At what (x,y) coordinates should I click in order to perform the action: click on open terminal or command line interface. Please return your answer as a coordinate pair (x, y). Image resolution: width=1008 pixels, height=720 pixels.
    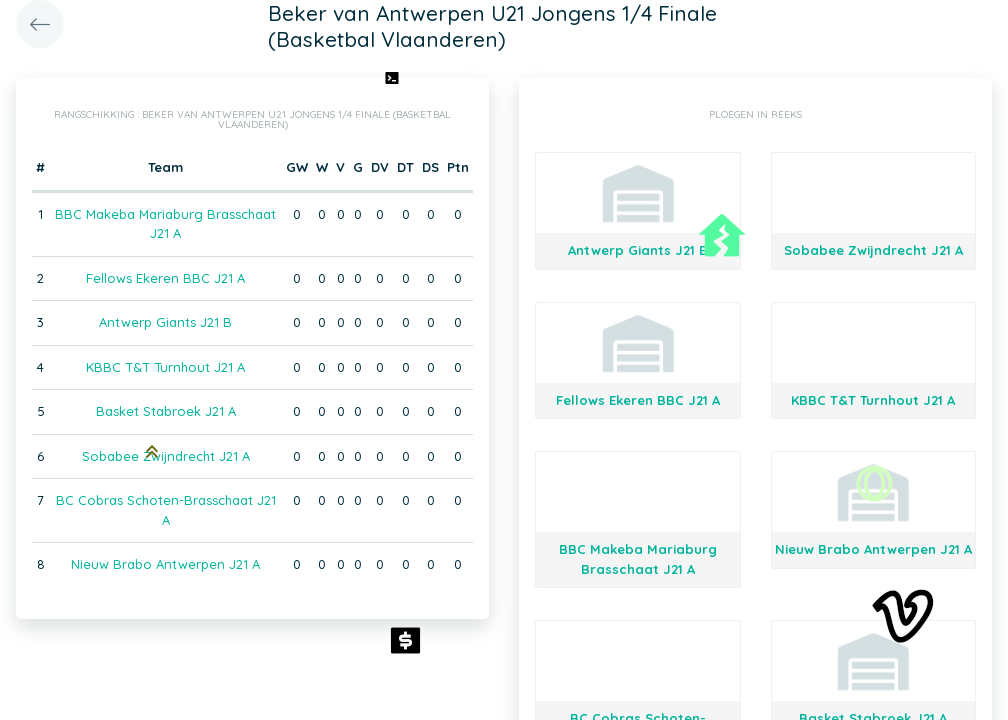
    Looking at the image, I should click on (392, 78).